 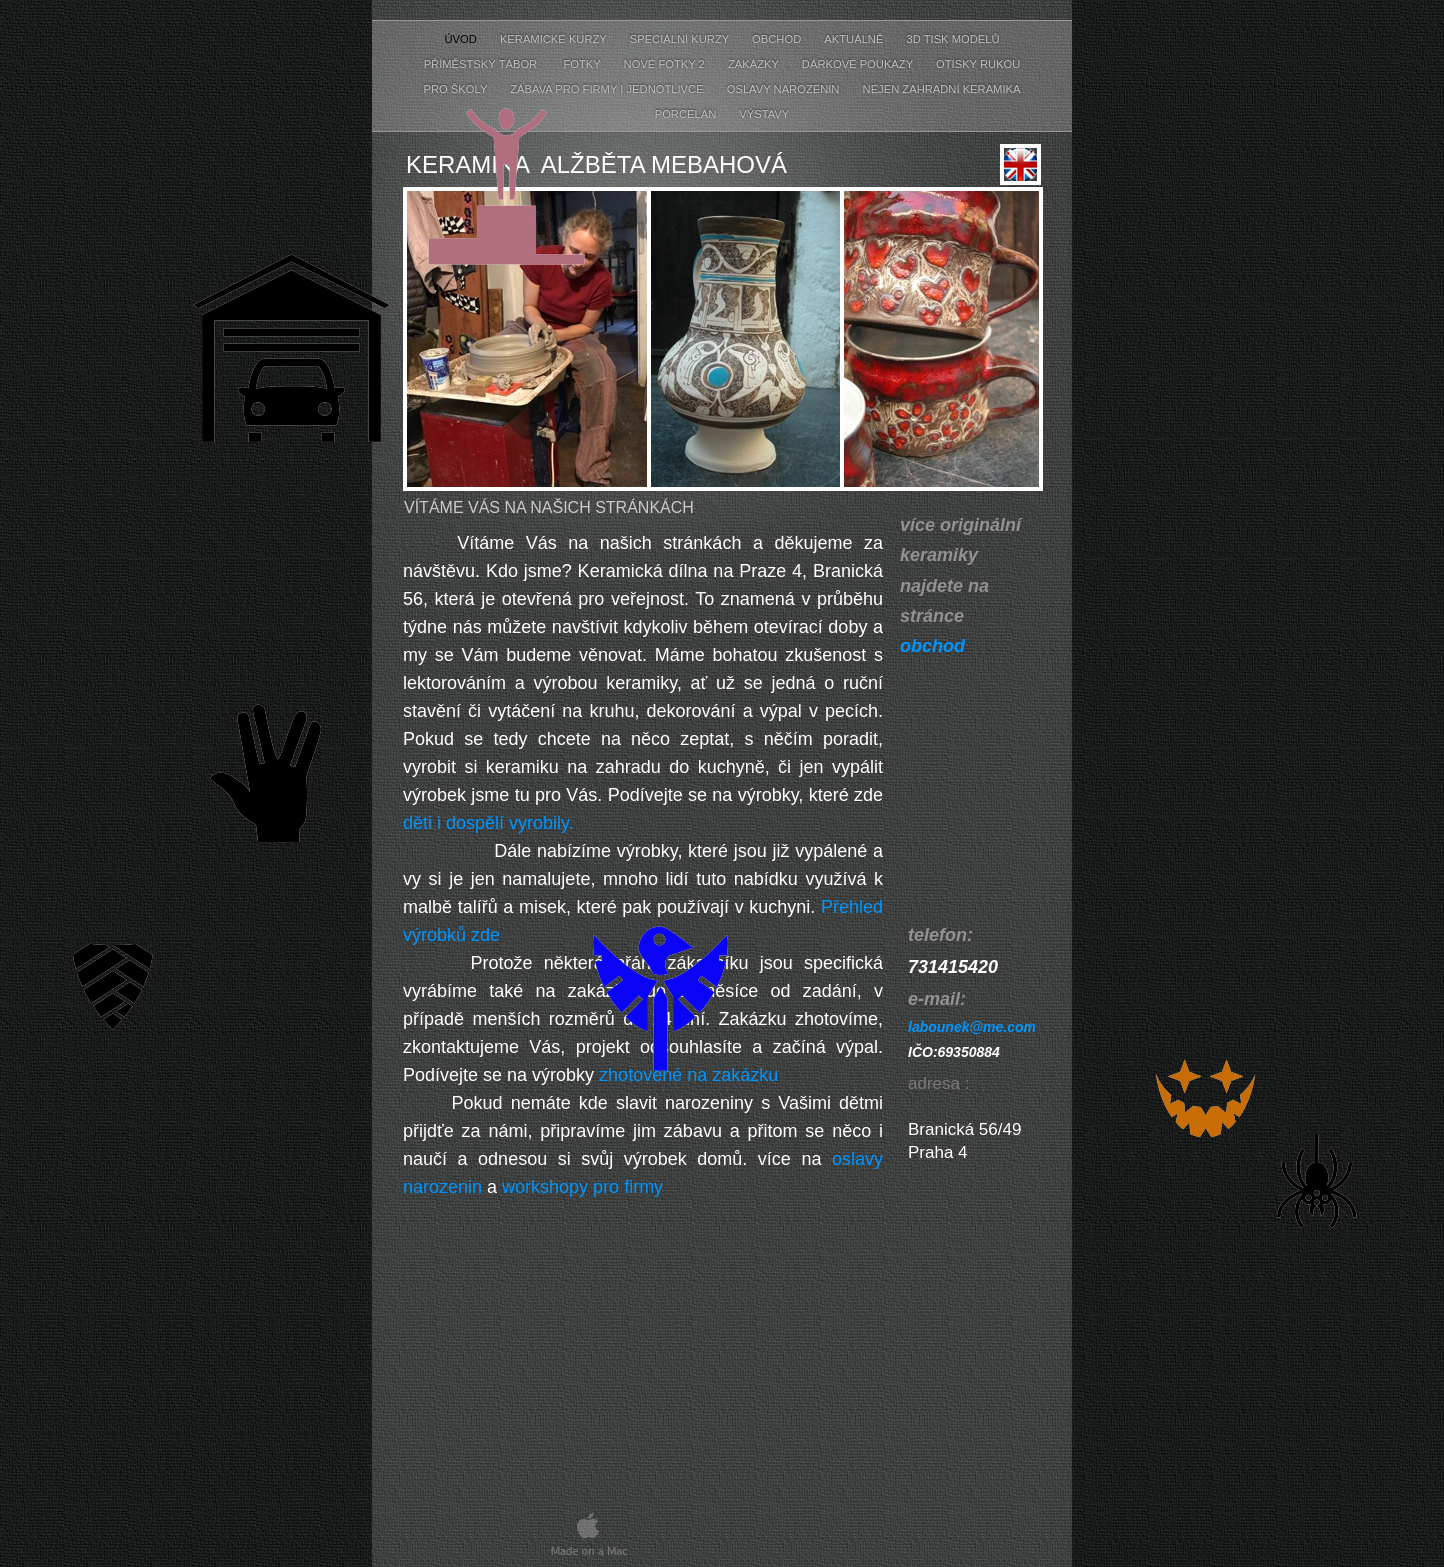 What do you see at coordinates (660, 997) in the screenshot?
I see `royal or ceremonial item in a fantasy game inventory` at bounding box center [660, 997].